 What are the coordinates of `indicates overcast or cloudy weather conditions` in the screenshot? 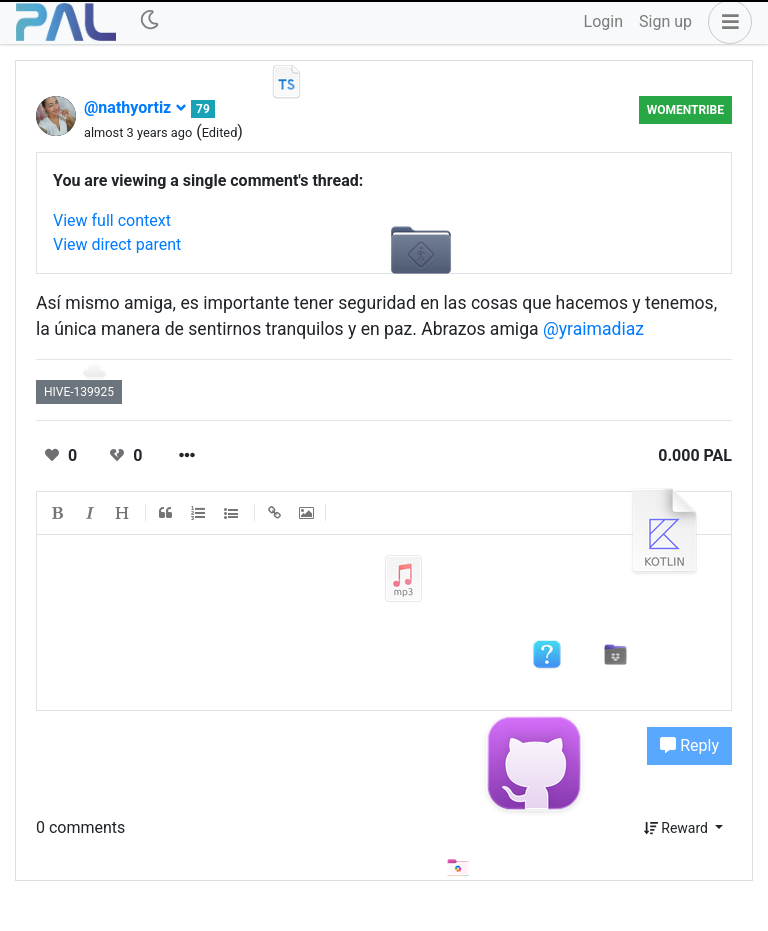 It's located at (94, 370).